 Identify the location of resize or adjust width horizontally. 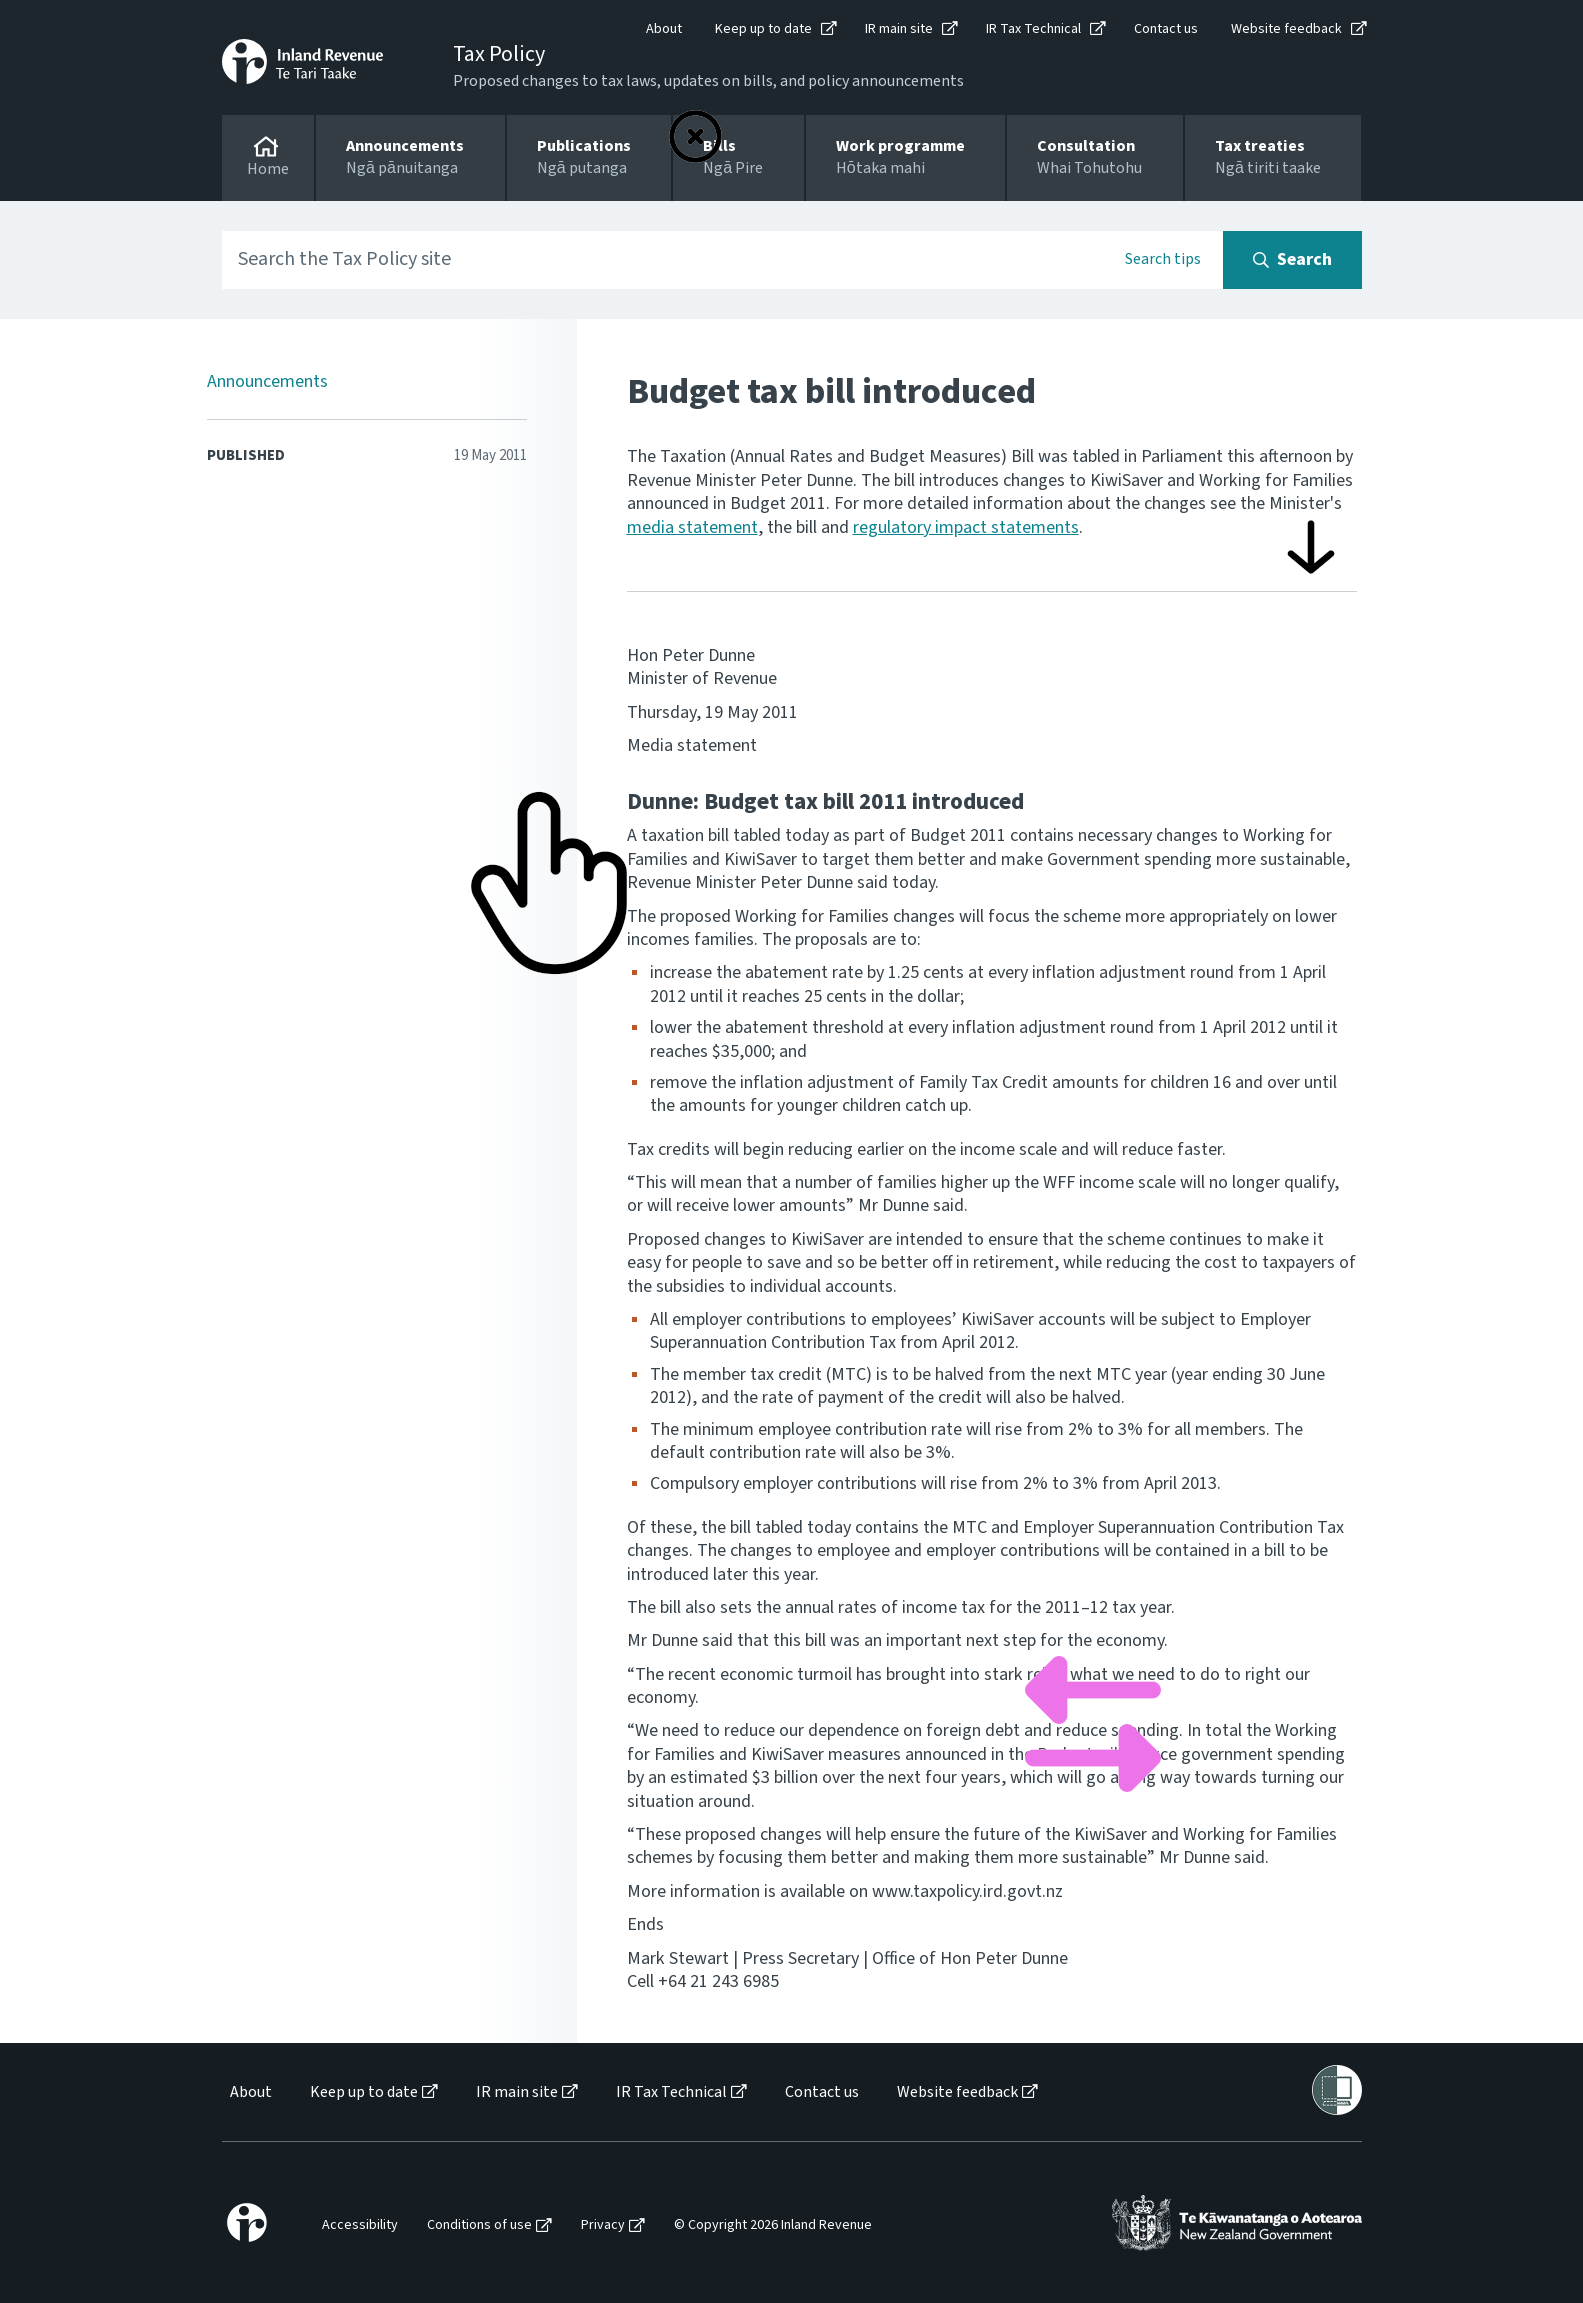
(1093, 1724).